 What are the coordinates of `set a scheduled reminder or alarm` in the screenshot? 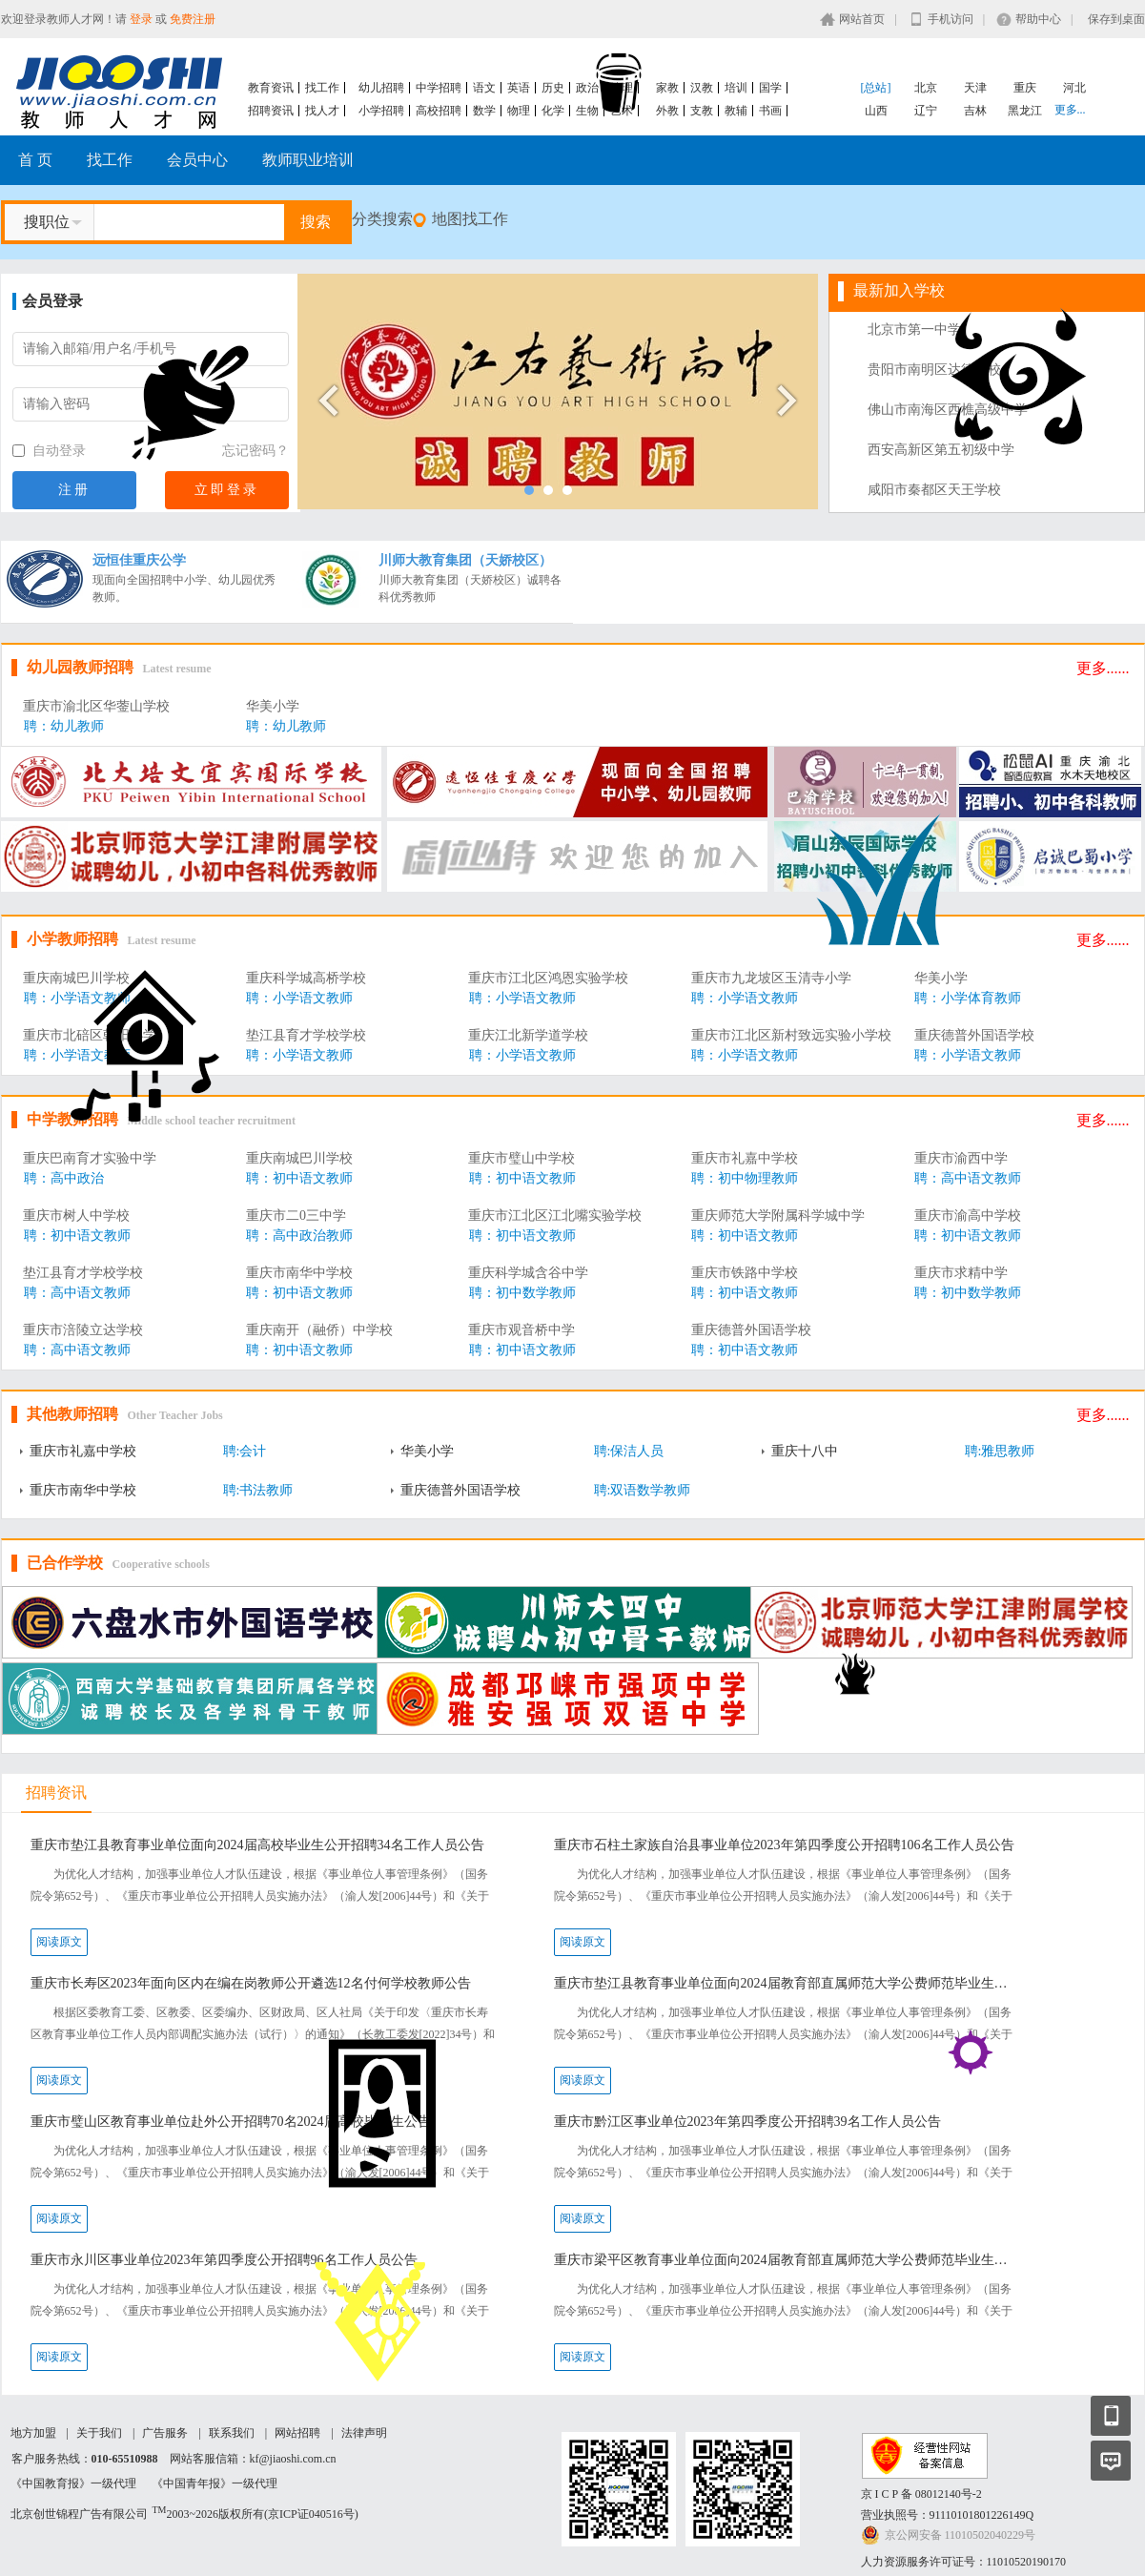 It's located at (145, 1047).